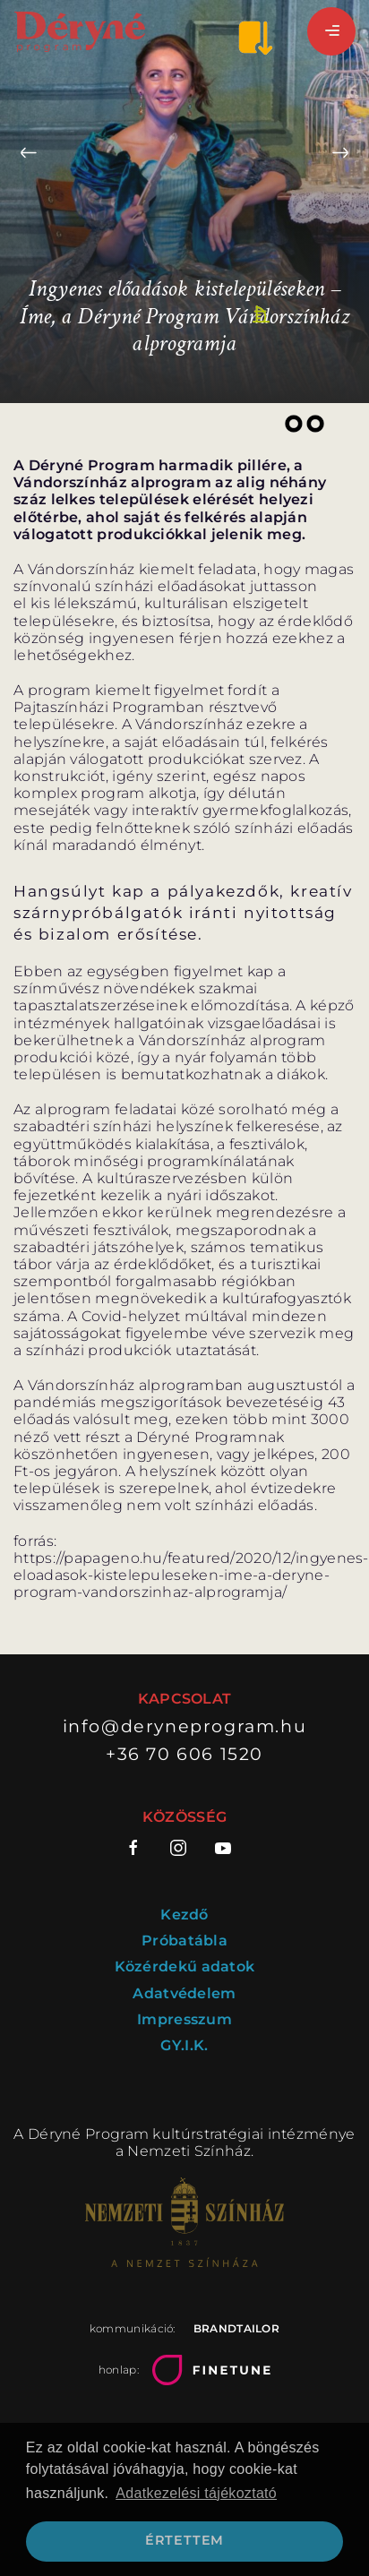 This screenshot has height=2576, width=369. I want to click on view landmark or tourist attraction, so click(261, 313).